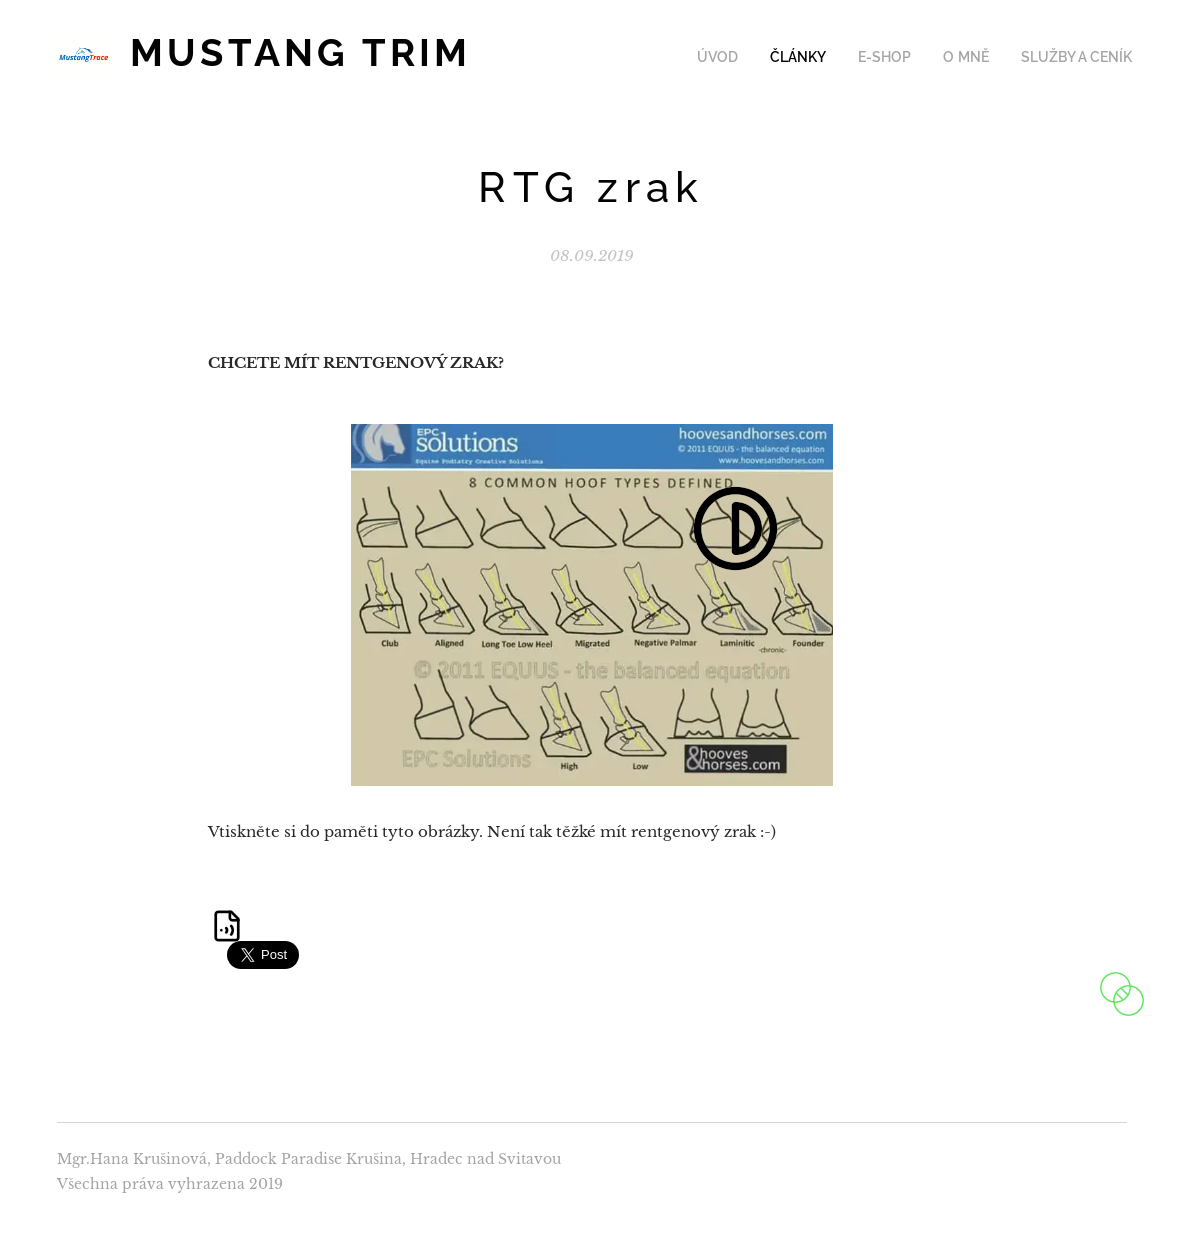 This screenshot has width=1183, height=1237. Describe the element at coordinates (1122, 994) in the screenshot. I see `apply intersect operation to selected shapes` at that location.